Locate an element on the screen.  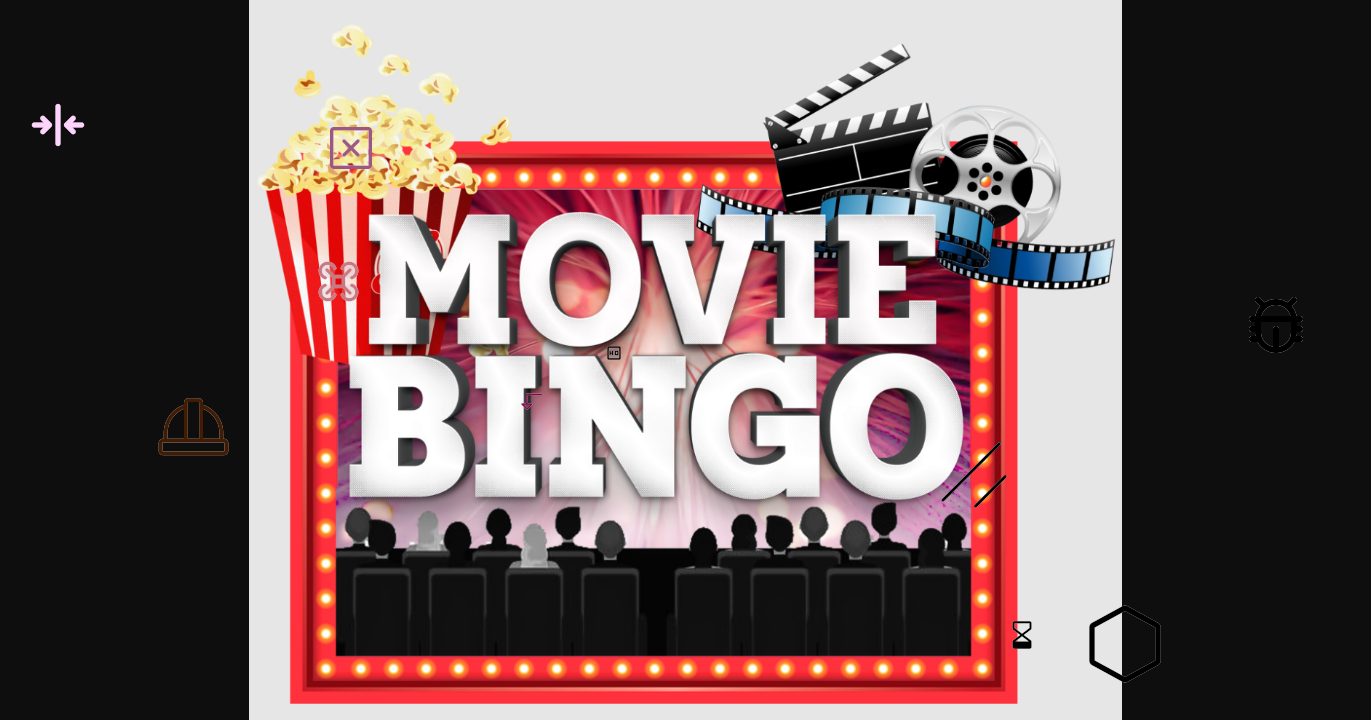
collapse or minimize a horizontal panel is located at coordinates (58, 125).